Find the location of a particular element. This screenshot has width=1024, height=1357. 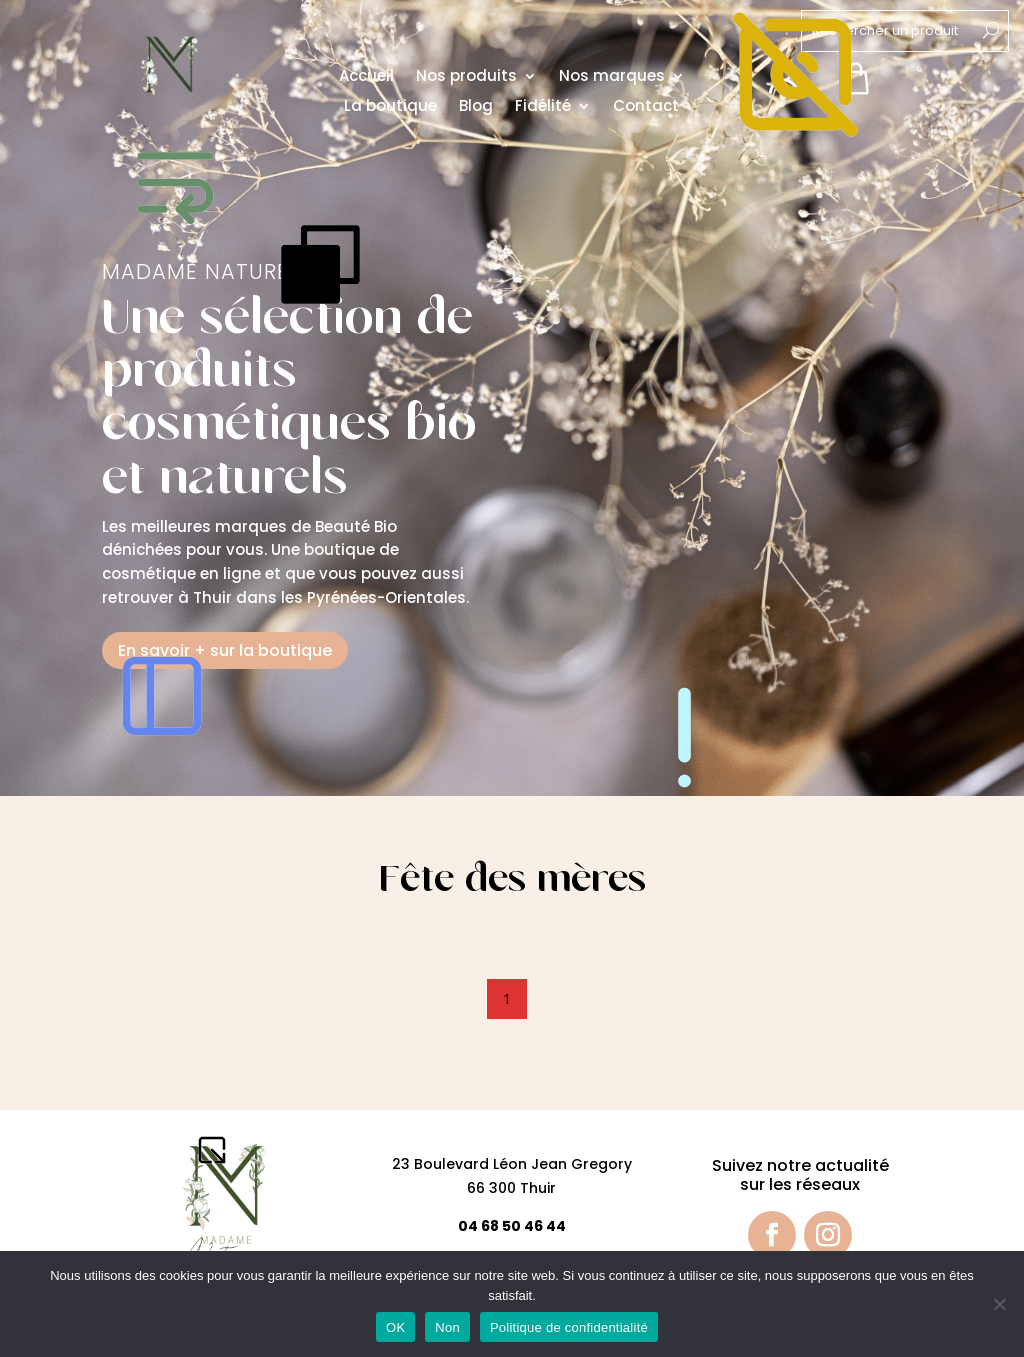

toggle text wrapping in a document or code editor is located at coordinates (175, 182).